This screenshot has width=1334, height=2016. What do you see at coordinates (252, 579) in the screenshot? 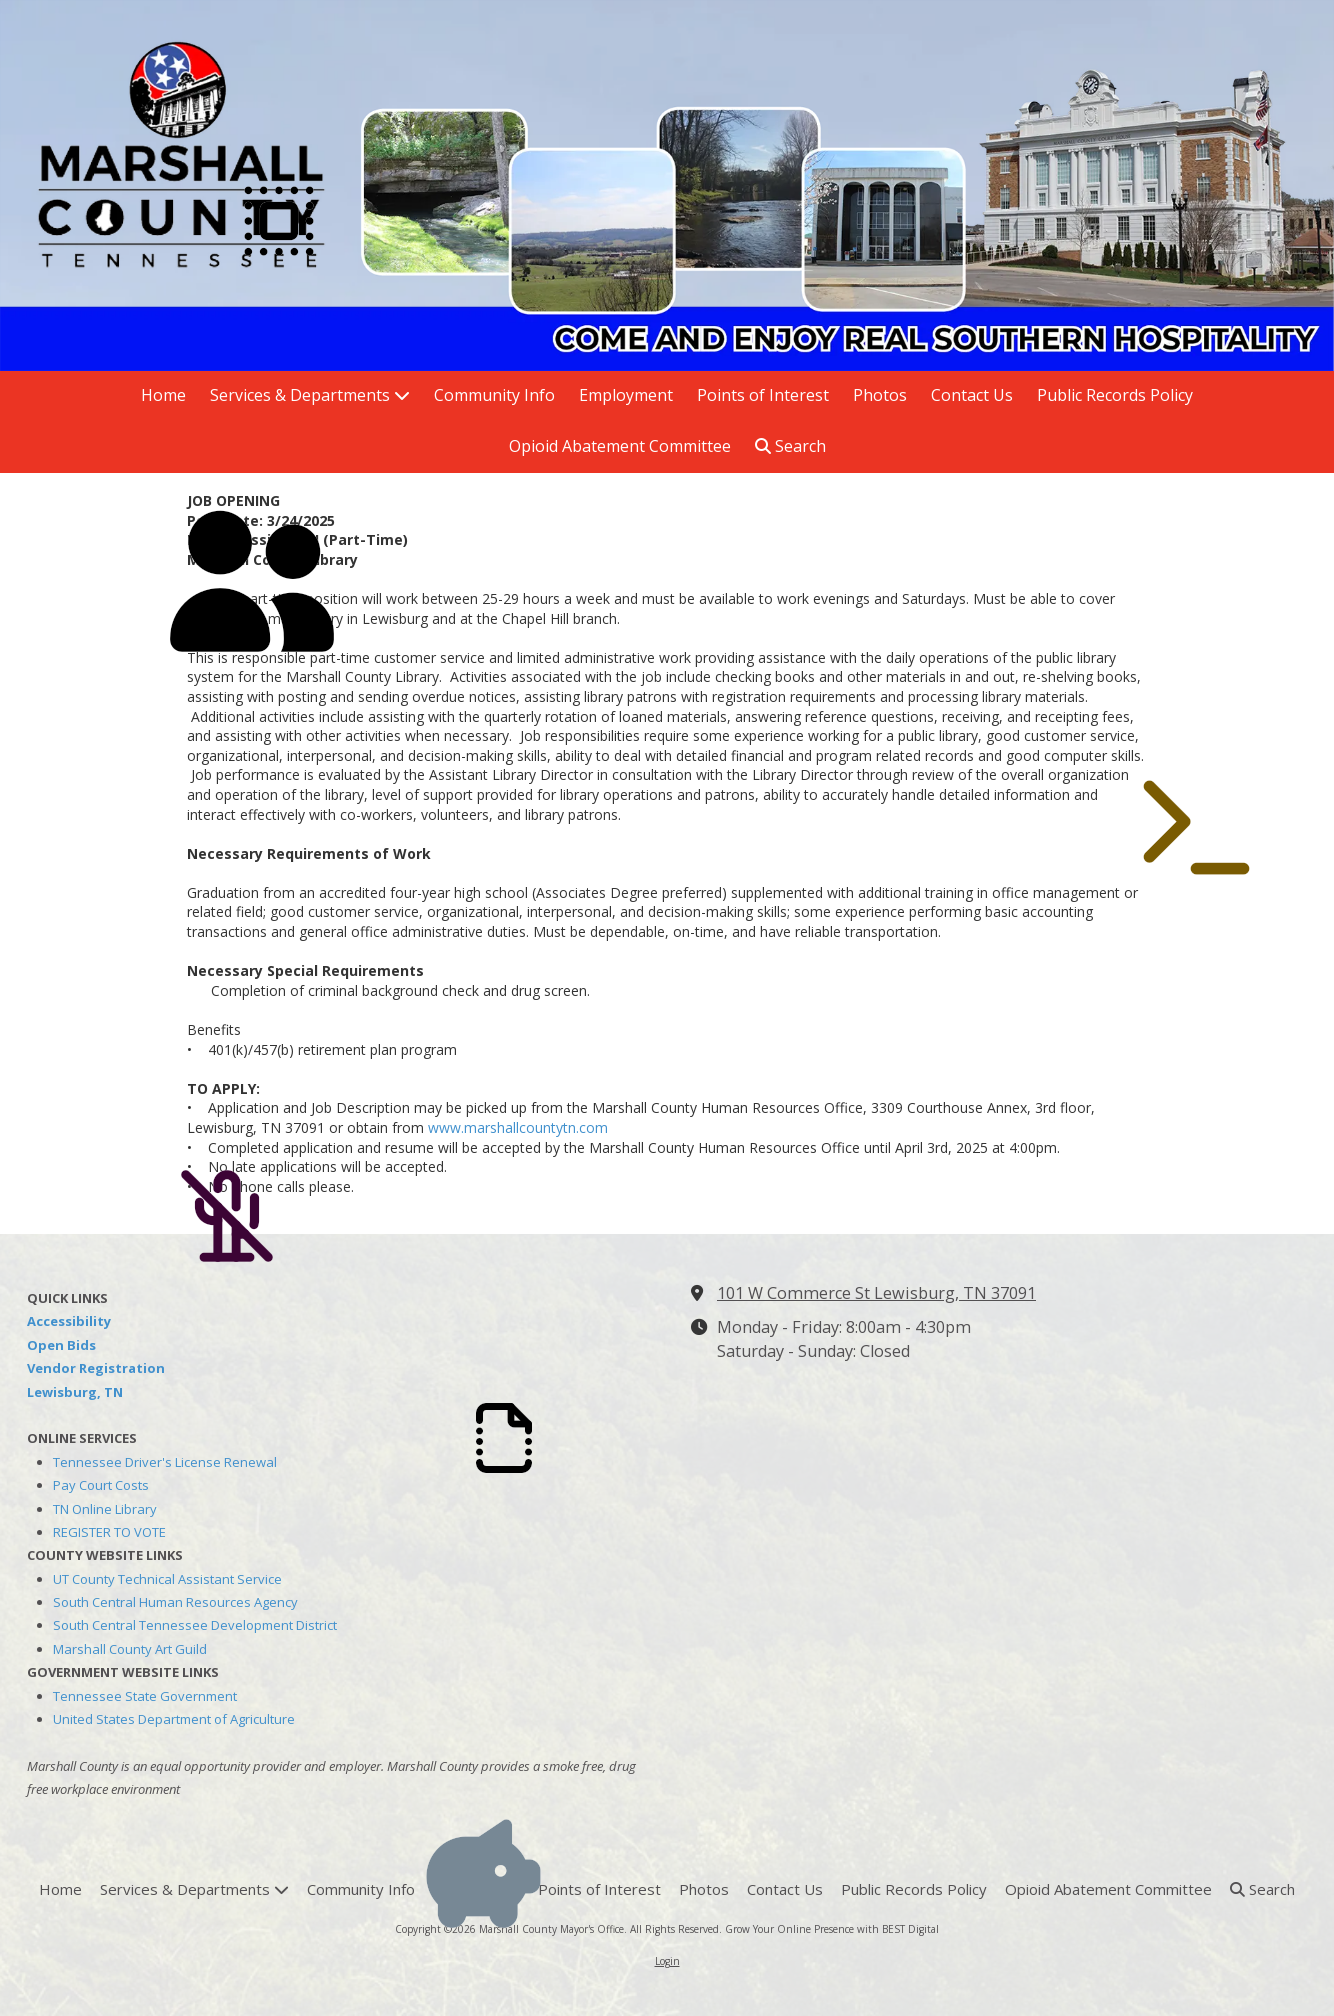
I see `view your friends list` at bounding box center [252, 579].